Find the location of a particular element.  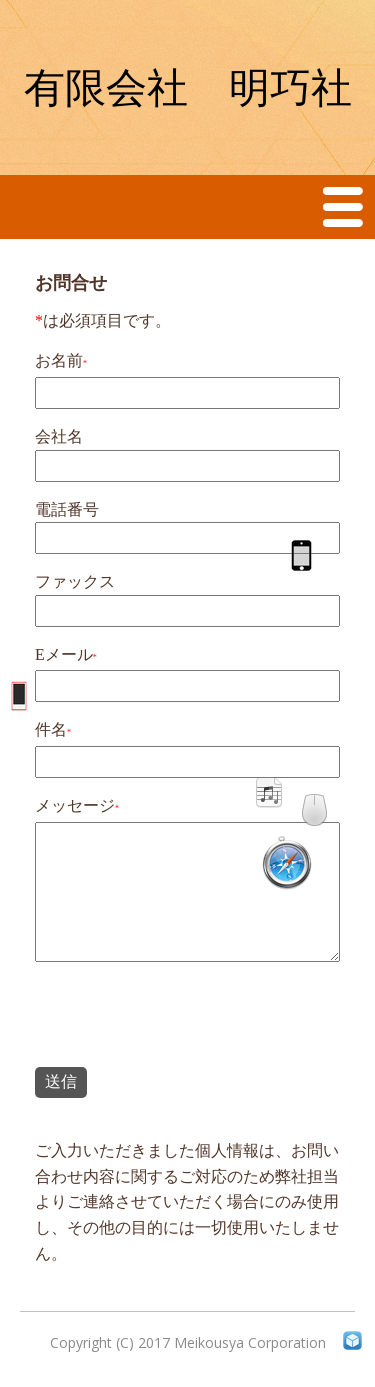

iPod nano device in red is located at coordinates (19, 696).